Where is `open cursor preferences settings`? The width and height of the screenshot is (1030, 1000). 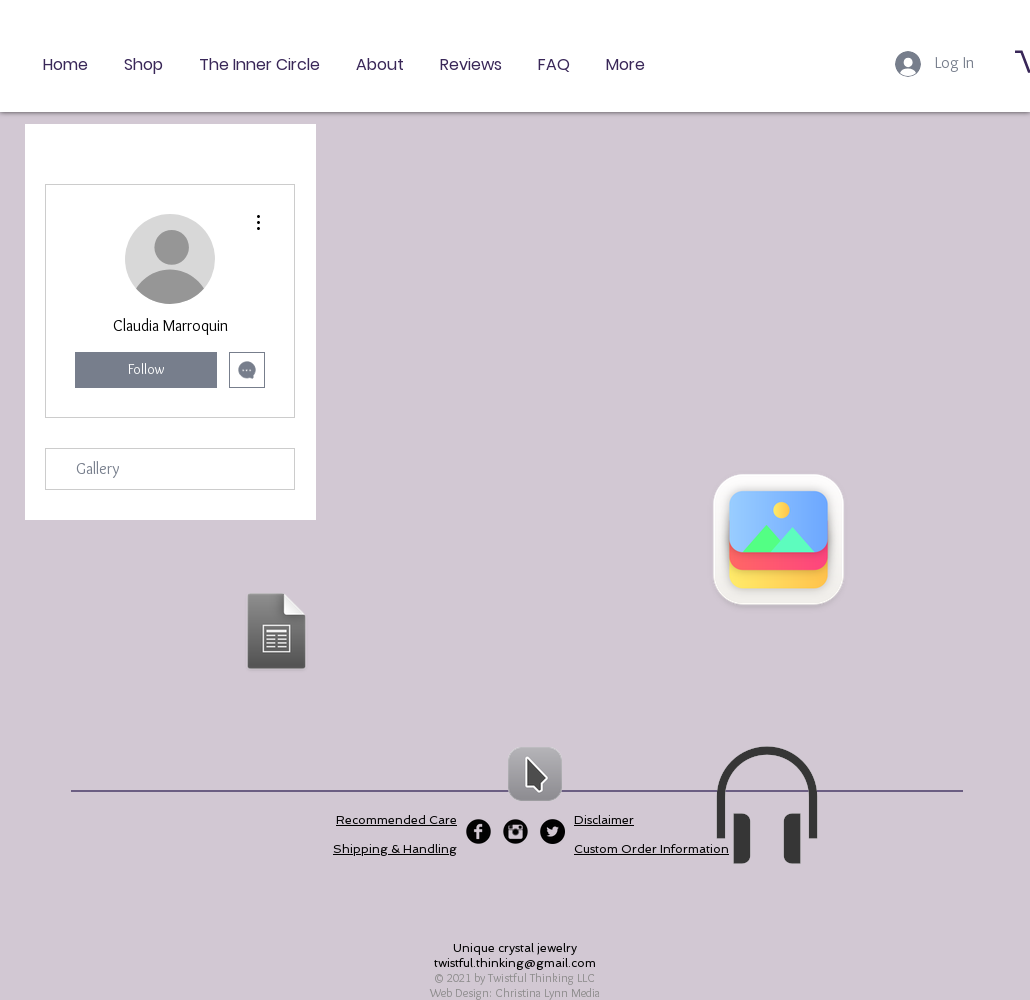
open cursor preferences settings is located at coordinates (535, 774).